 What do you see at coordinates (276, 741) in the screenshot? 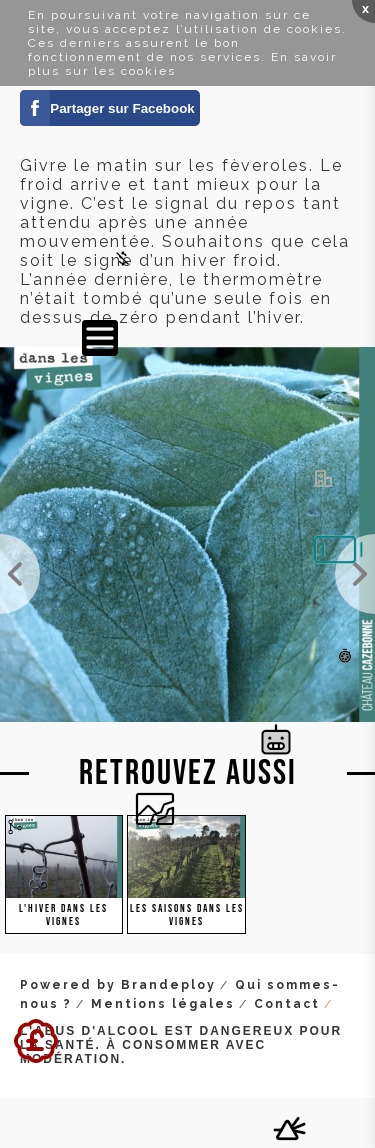
I see `access AI assistant or chatbot` at bounding box center [276, 741].